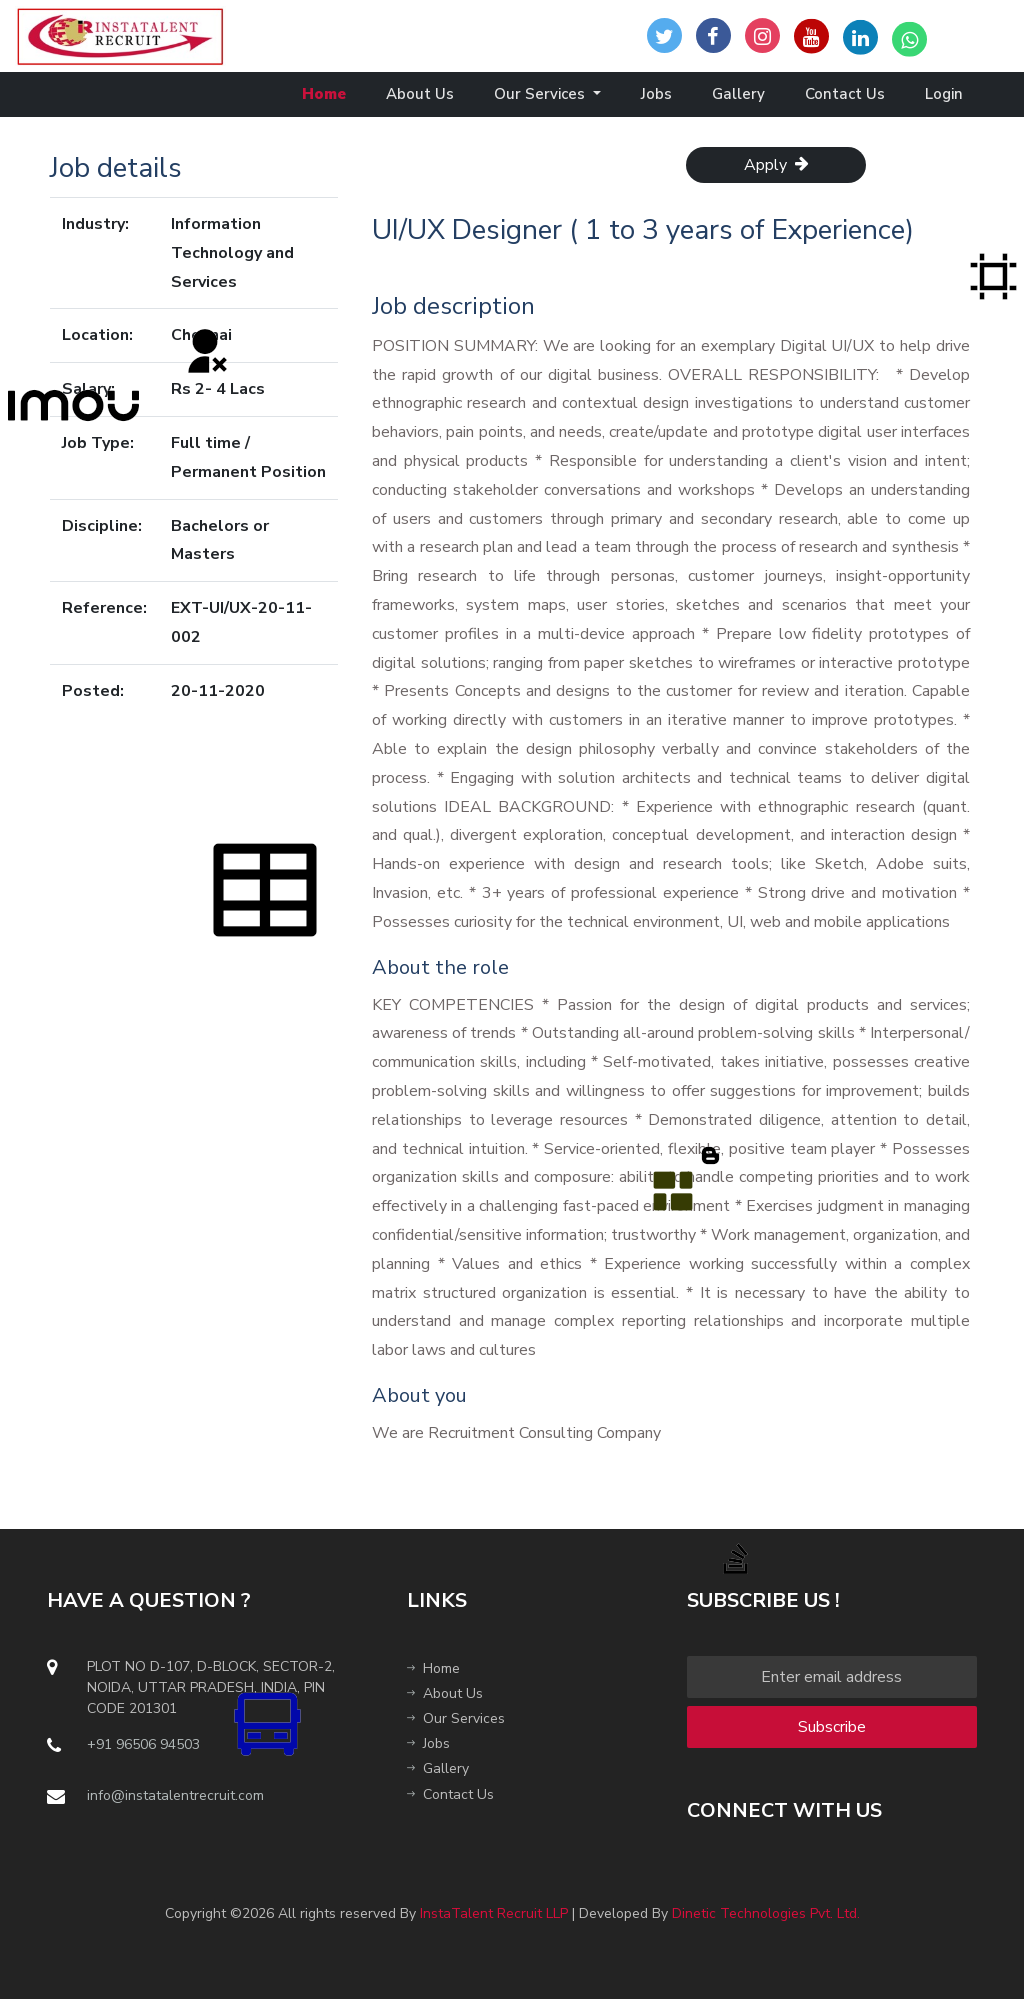 This screenshot has width=1024, height=1999. I want to click on access the dashboard or control panel, so click(673, 1191).